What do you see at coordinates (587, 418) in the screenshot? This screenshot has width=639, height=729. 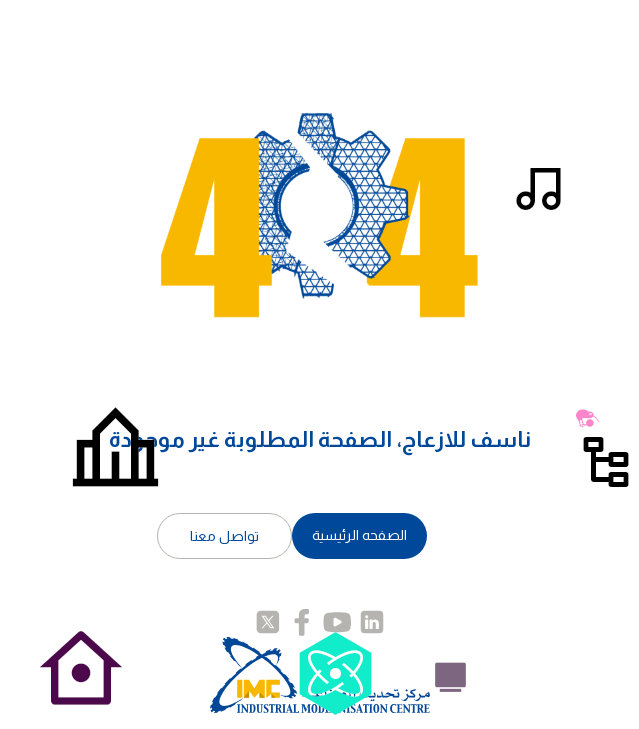 I see `open the kiwix offline content reader` at bounding box center [587, 418].